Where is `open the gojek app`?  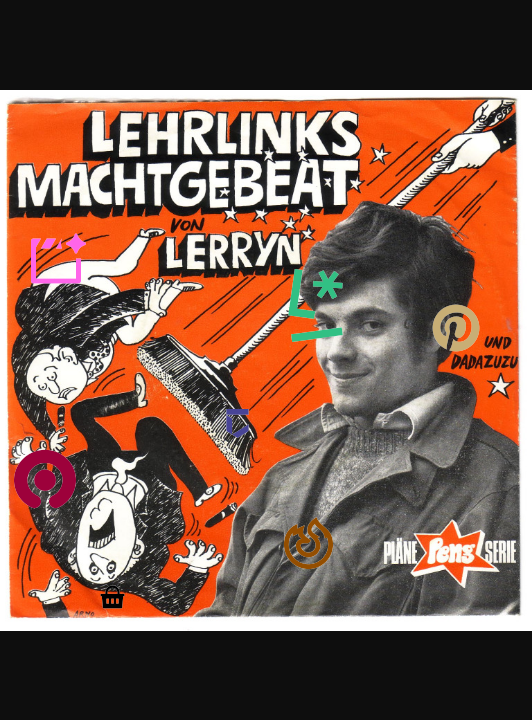
open the gojek app is located at coordinates (45, 479).